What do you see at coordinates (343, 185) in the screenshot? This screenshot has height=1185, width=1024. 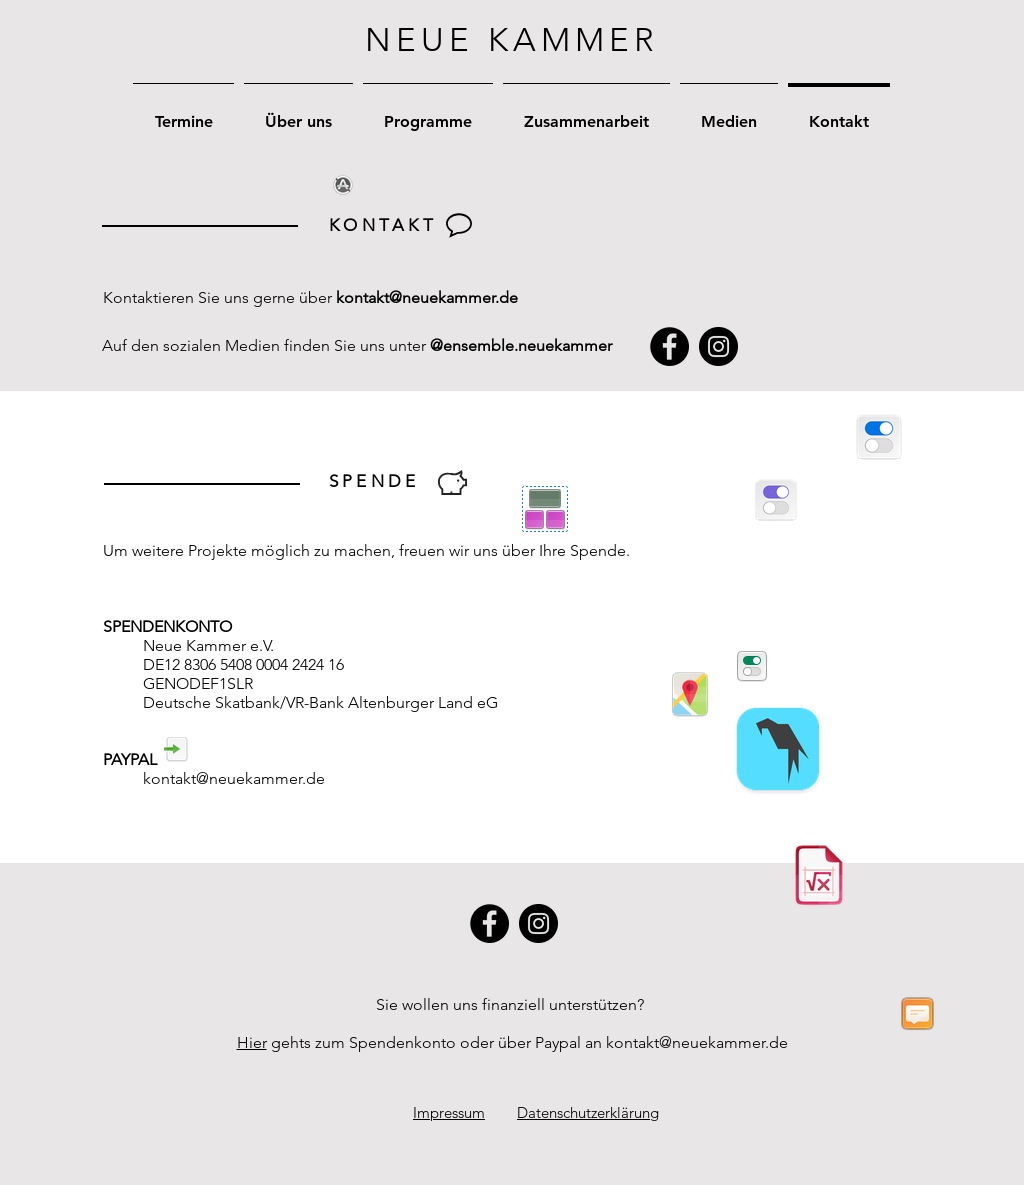 I see `open the software updater application` at bounding box center [343, 185].